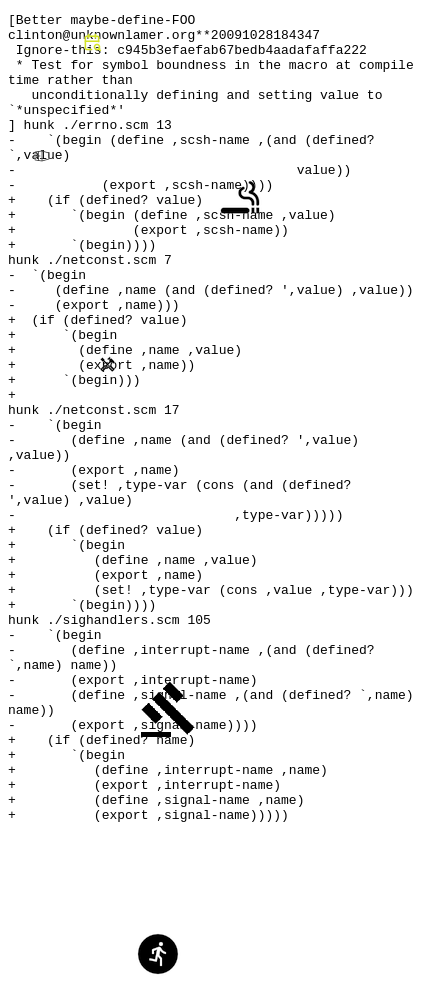  Describe the element at coordinates (107, 364) in the screenshot. I see `access tools and settings` at that location.